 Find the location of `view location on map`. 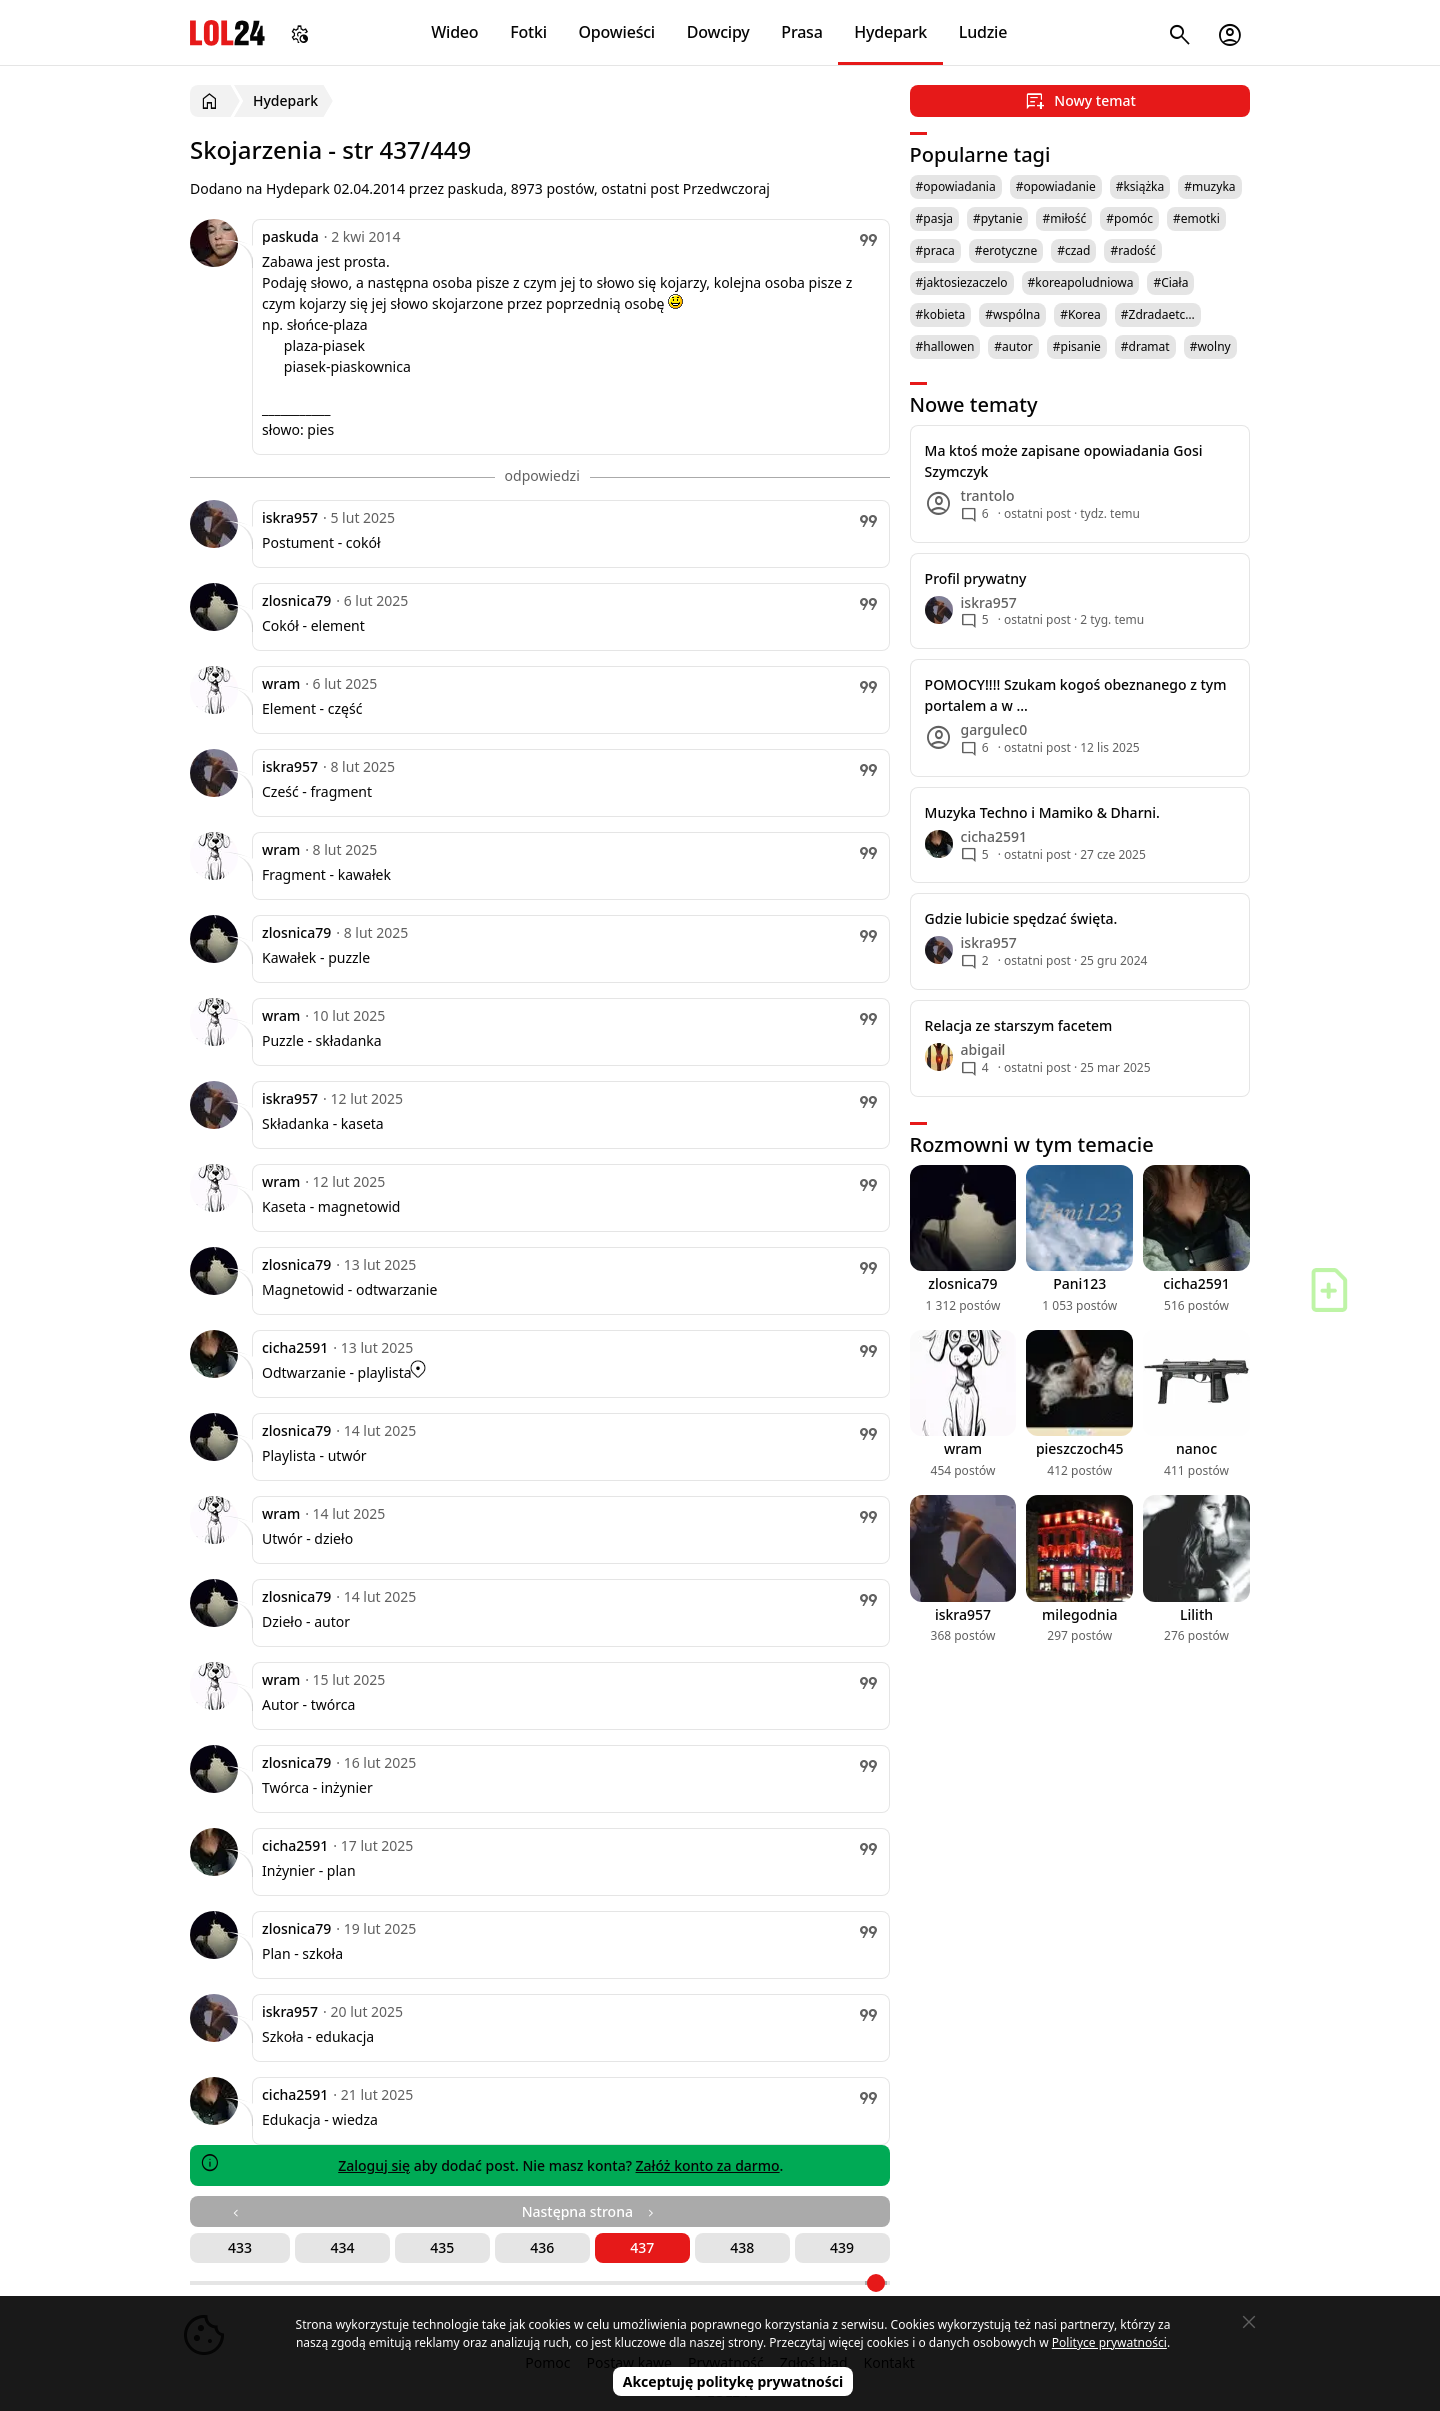

view location on map is located at coordinates (418, 1369).